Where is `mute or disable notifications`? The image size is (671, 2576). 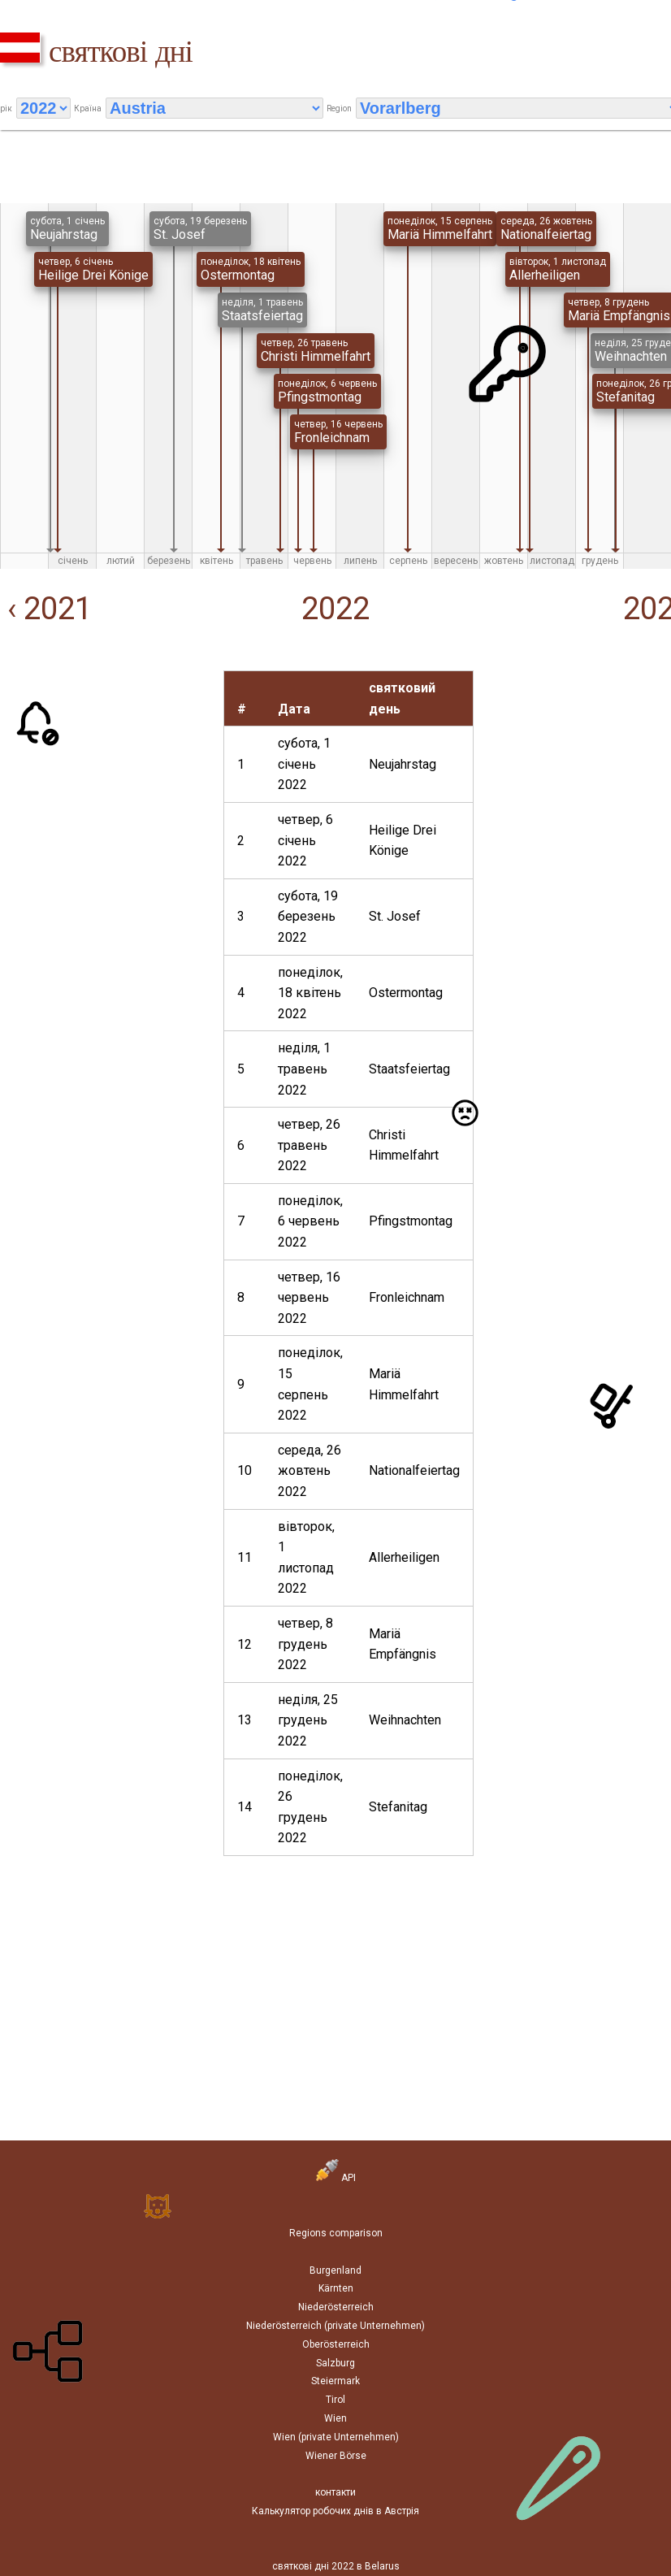 mute or disable notifications is located at coordinates (36, 722).